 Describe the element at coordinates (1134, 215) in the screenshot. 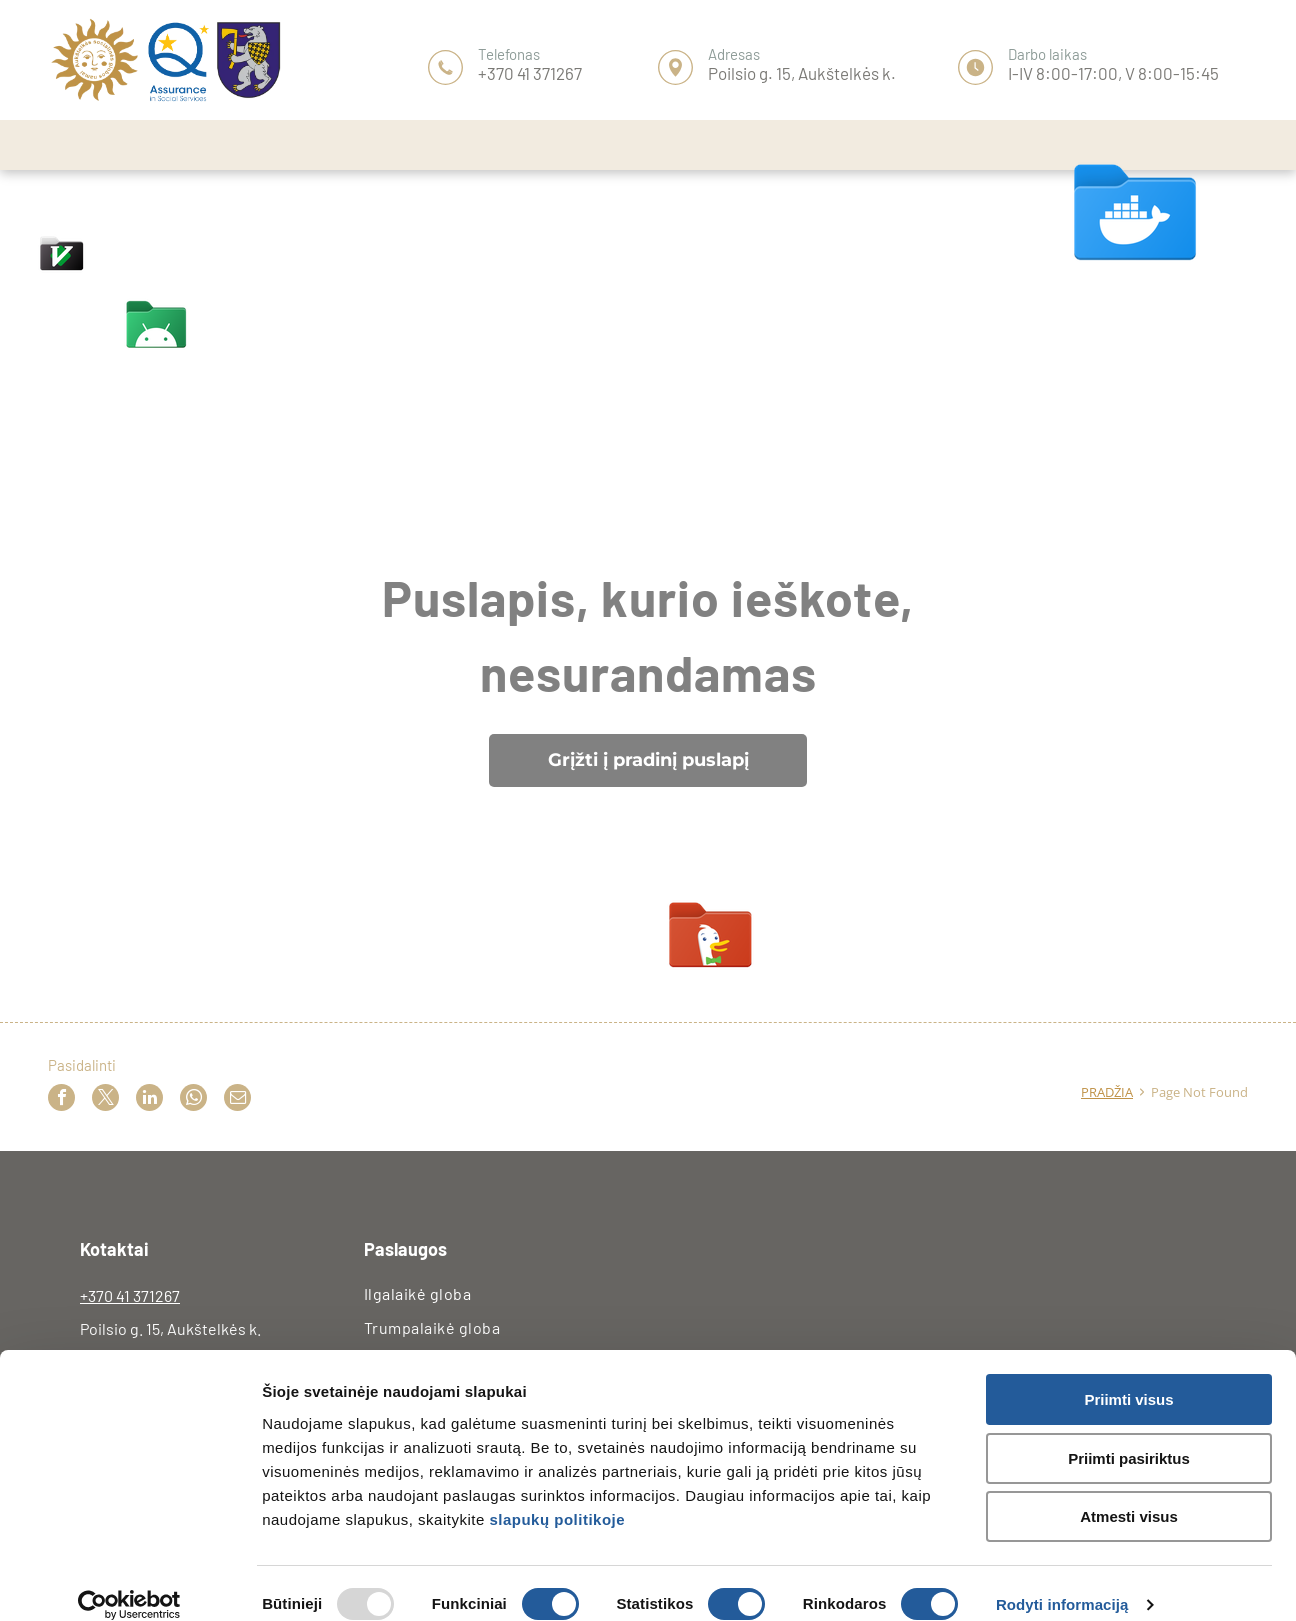

I see `open folder containing docker projects` at that location.